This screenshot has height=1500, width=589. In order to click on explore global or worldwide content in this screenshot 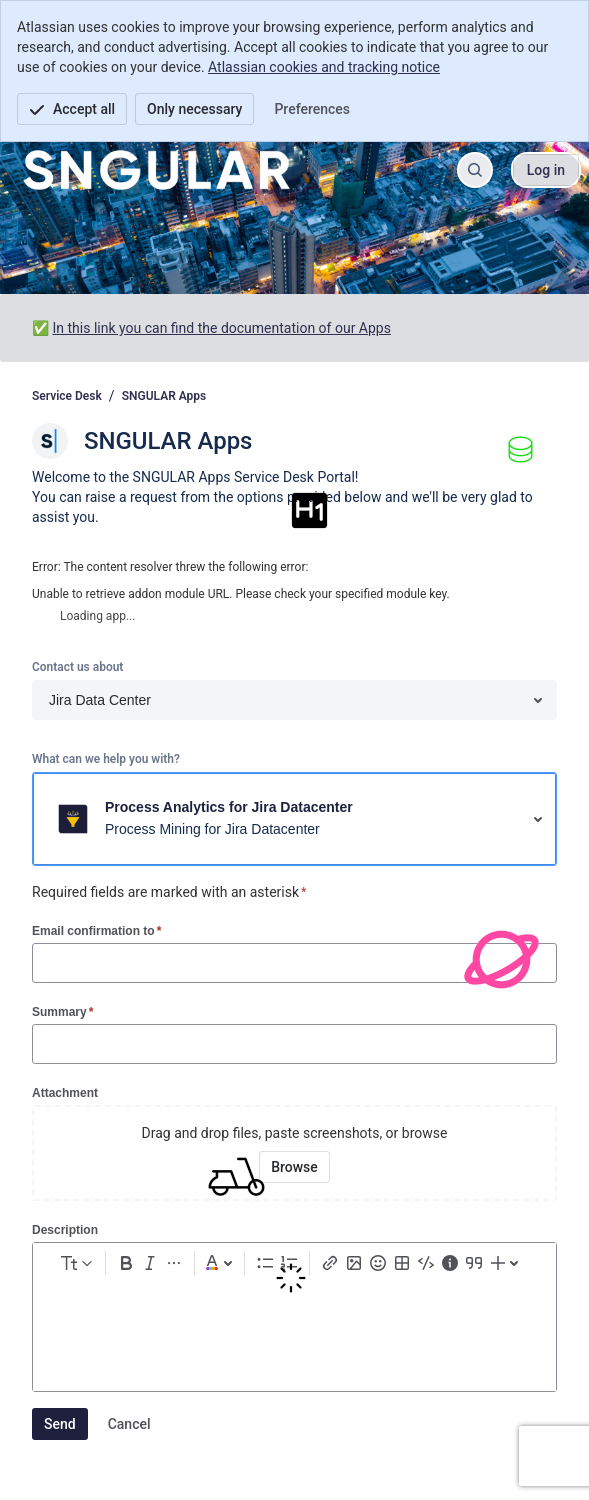, I will do `click(501, 959)`.